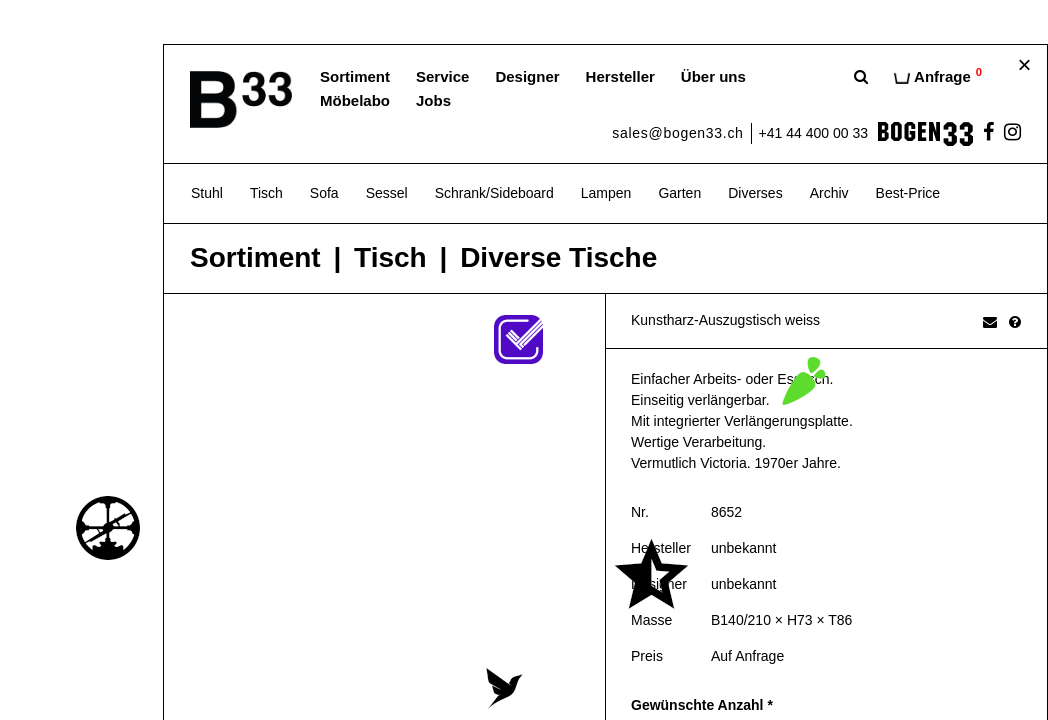  Describe the element at coordinates (804, 381) in the screenshot. I see `open the Instacart app` at that location.